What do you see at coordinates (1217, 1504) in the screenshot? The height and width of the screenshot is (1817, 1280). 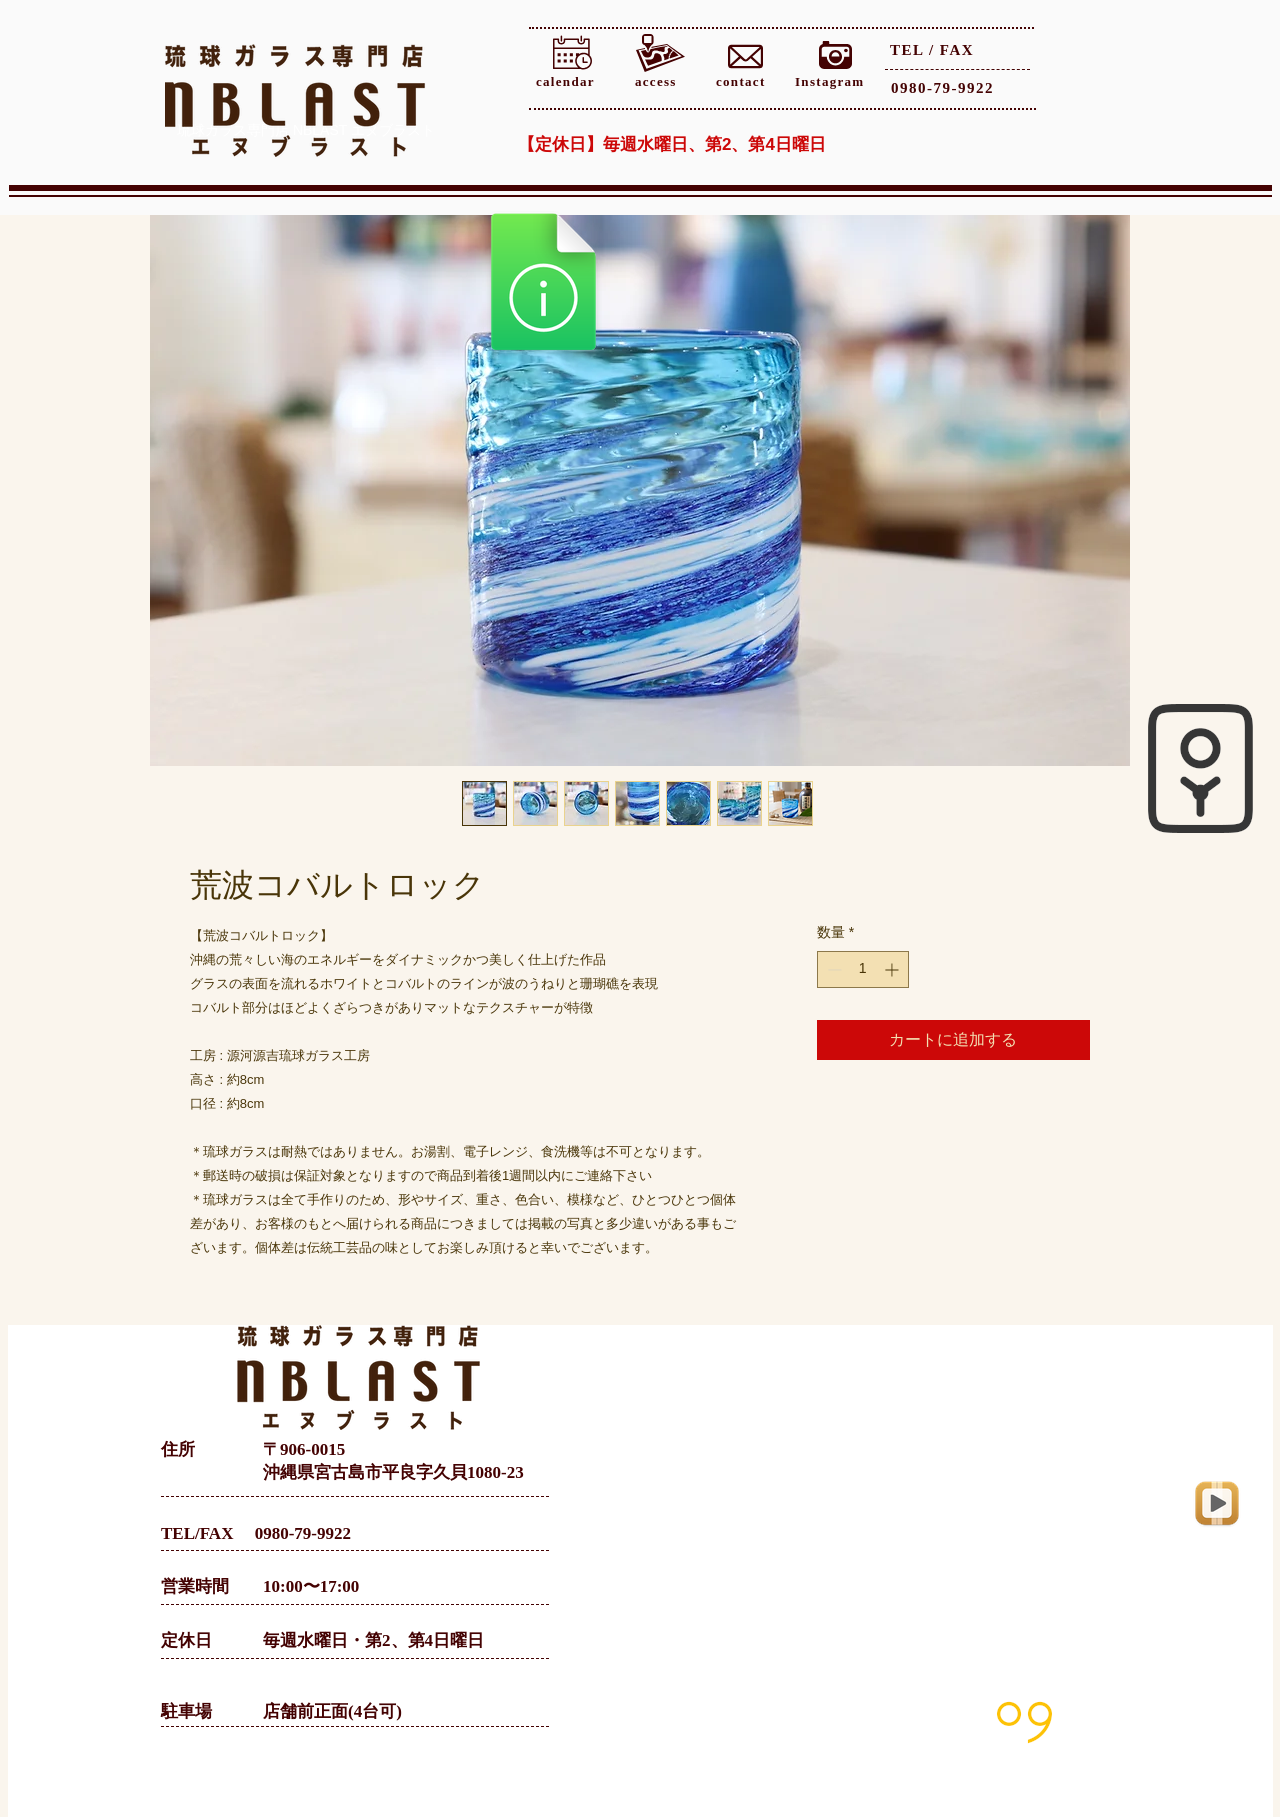 I see `system codec or media component file` at bounding box center [1217, 1504].